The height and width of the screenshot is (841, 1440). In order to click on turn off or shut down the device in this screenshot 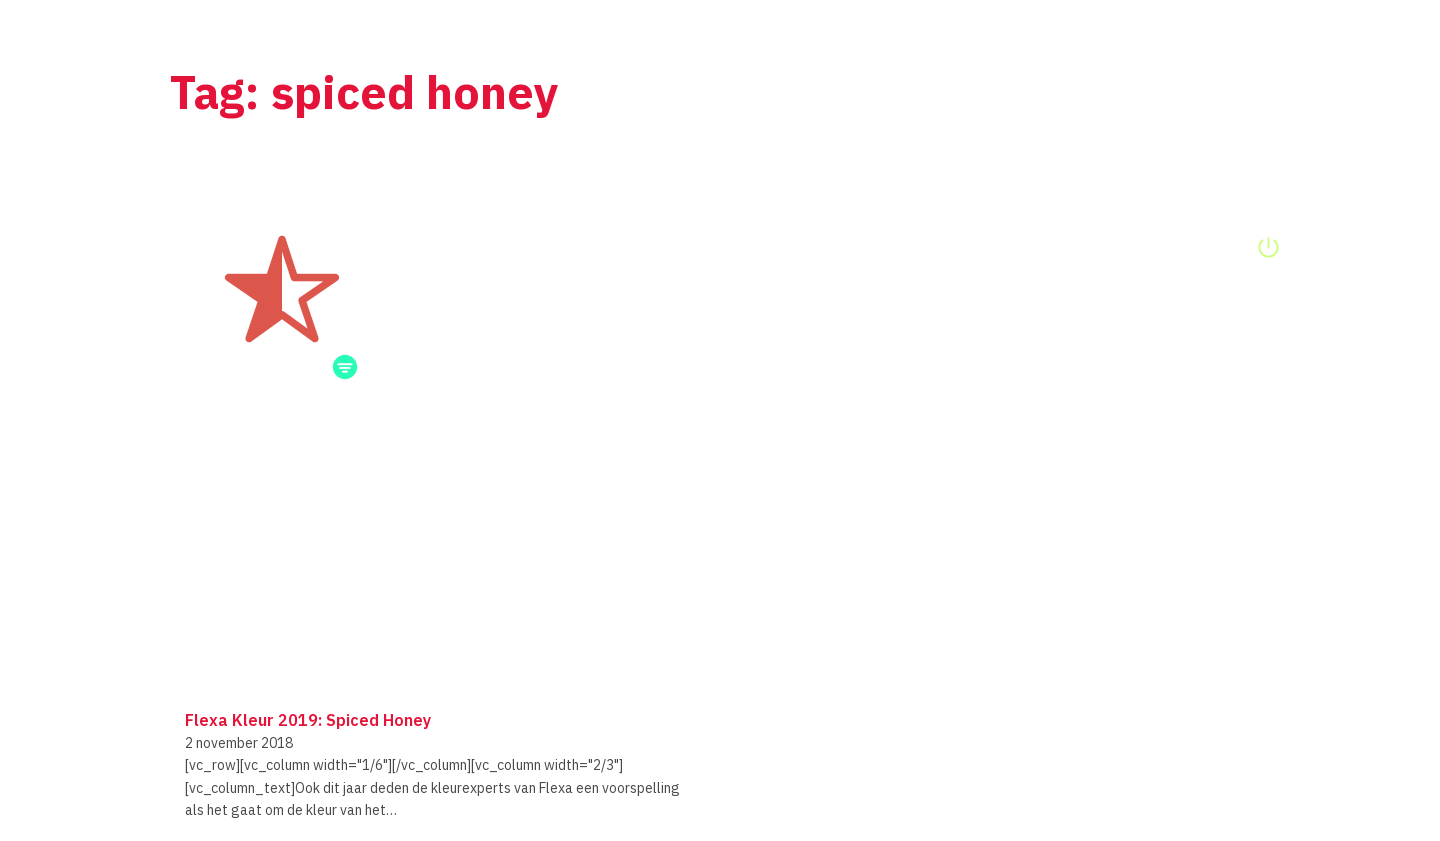, I will do `click(1268, 247)`.